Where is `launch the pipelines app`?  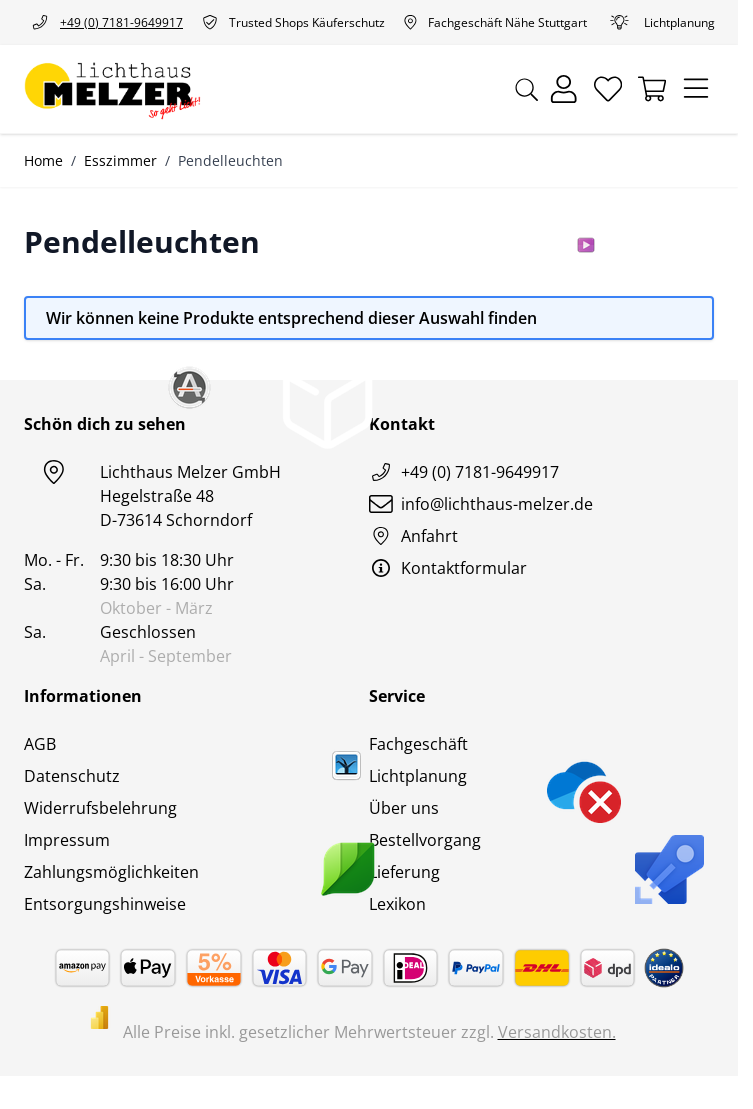
launch the pipelines app is located at coordinates (669, 869).